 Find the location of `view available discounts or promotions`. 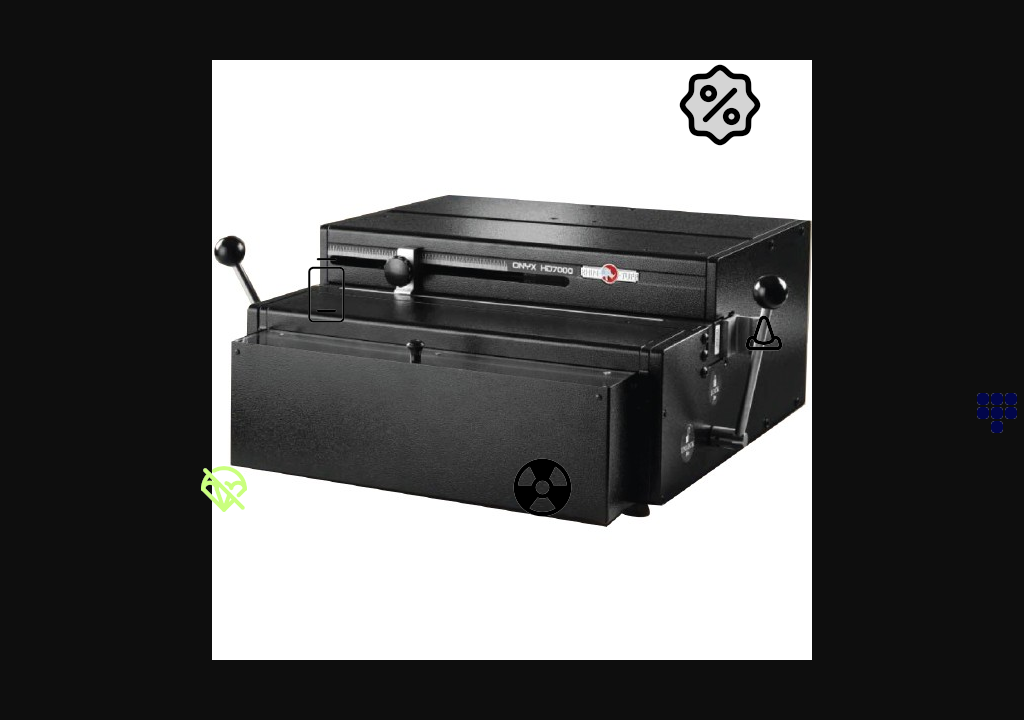

view available discounts or promotions is located at coordinates (720, 105).